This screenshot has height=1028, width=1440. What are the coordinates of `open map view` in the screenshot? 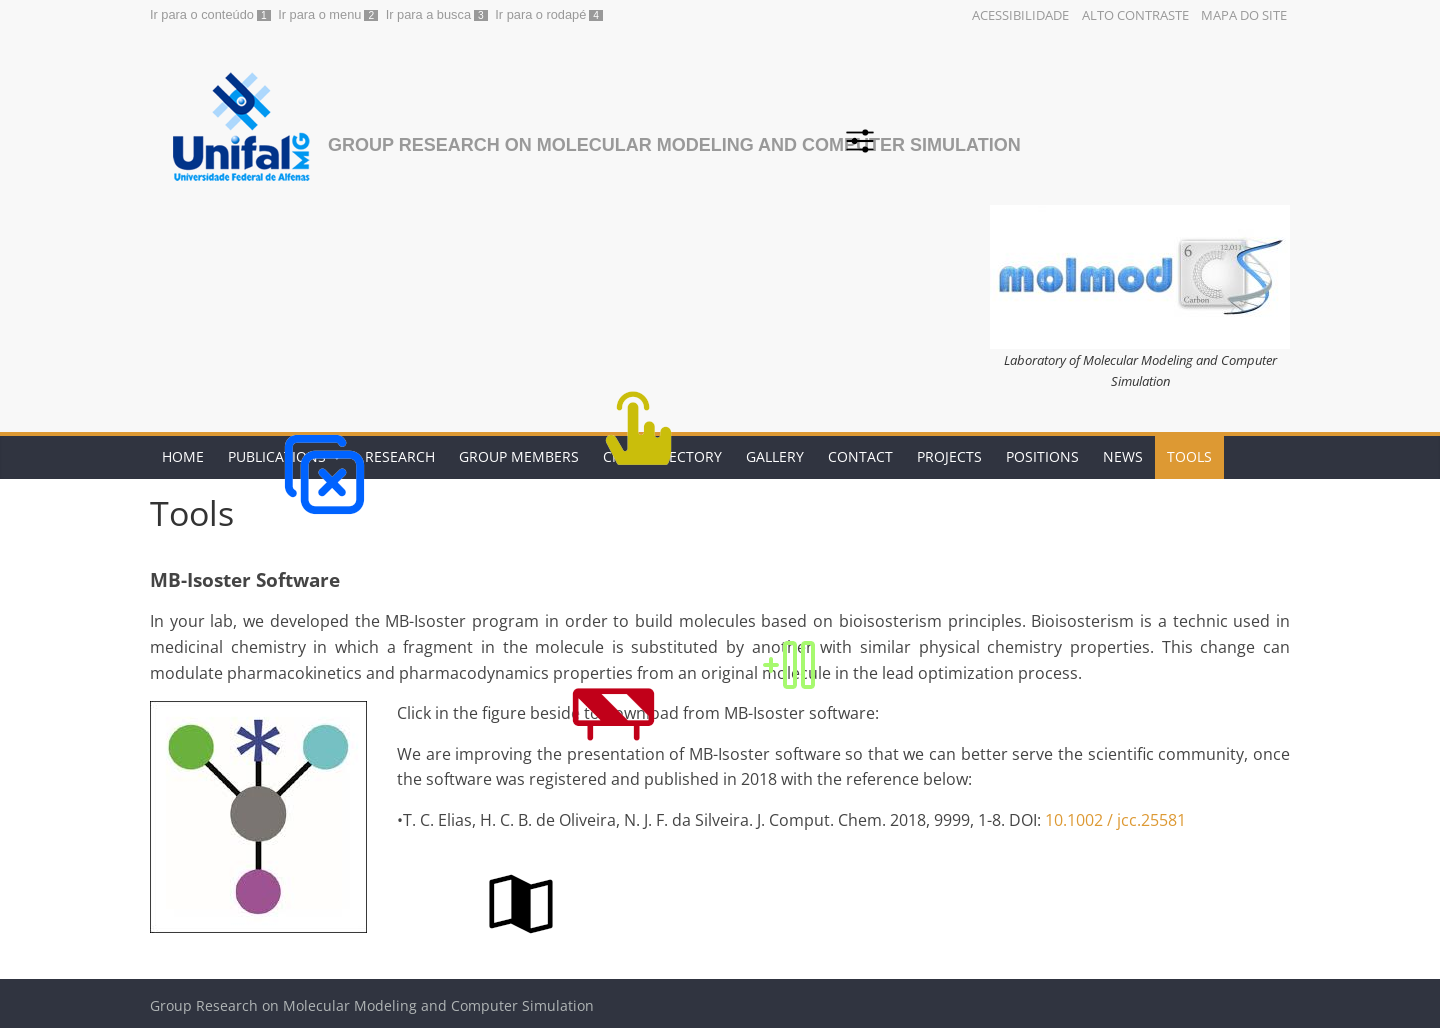 It's located at (521, 904).